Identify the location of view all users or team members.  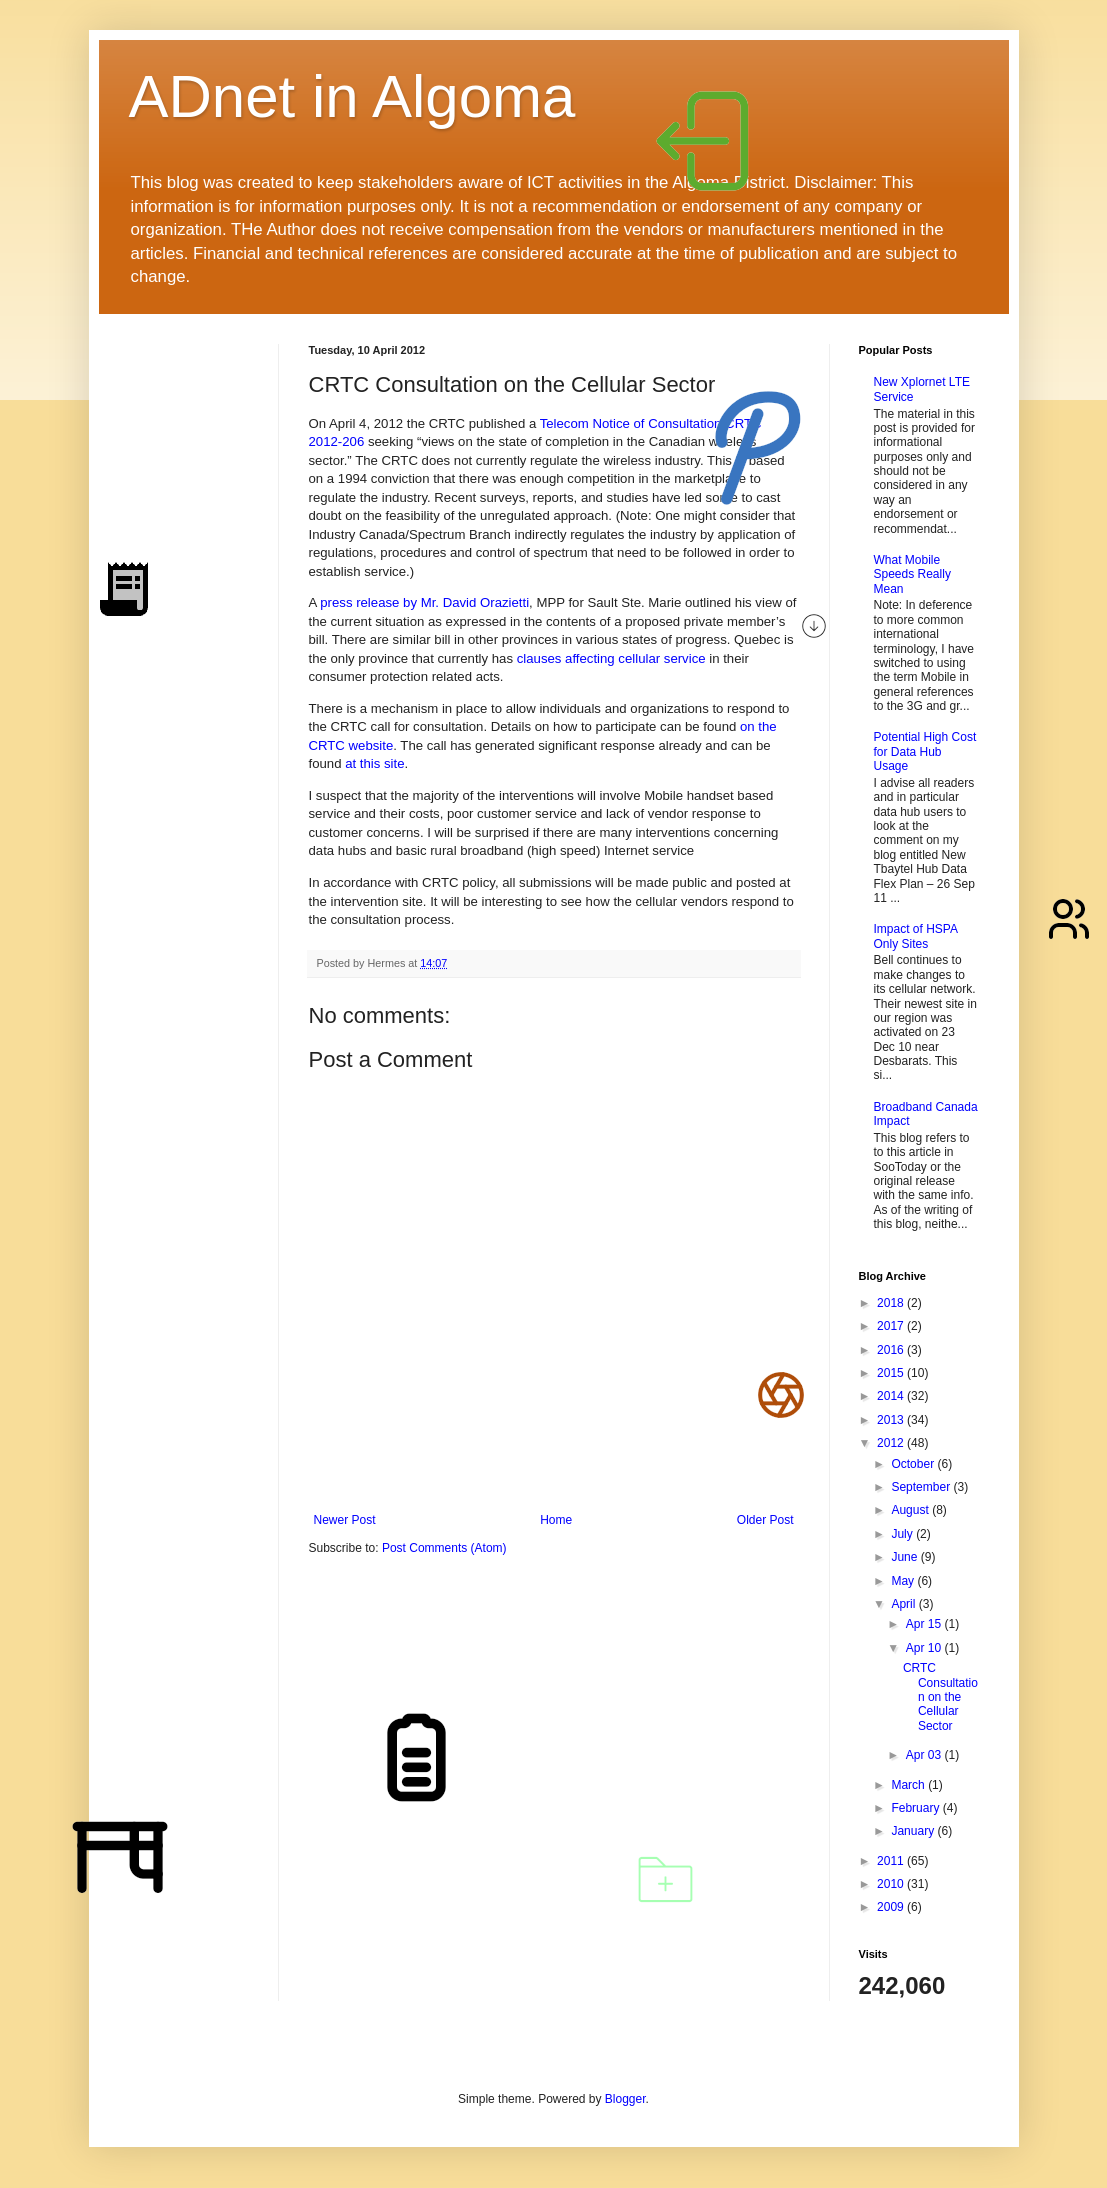
(1069, 919).